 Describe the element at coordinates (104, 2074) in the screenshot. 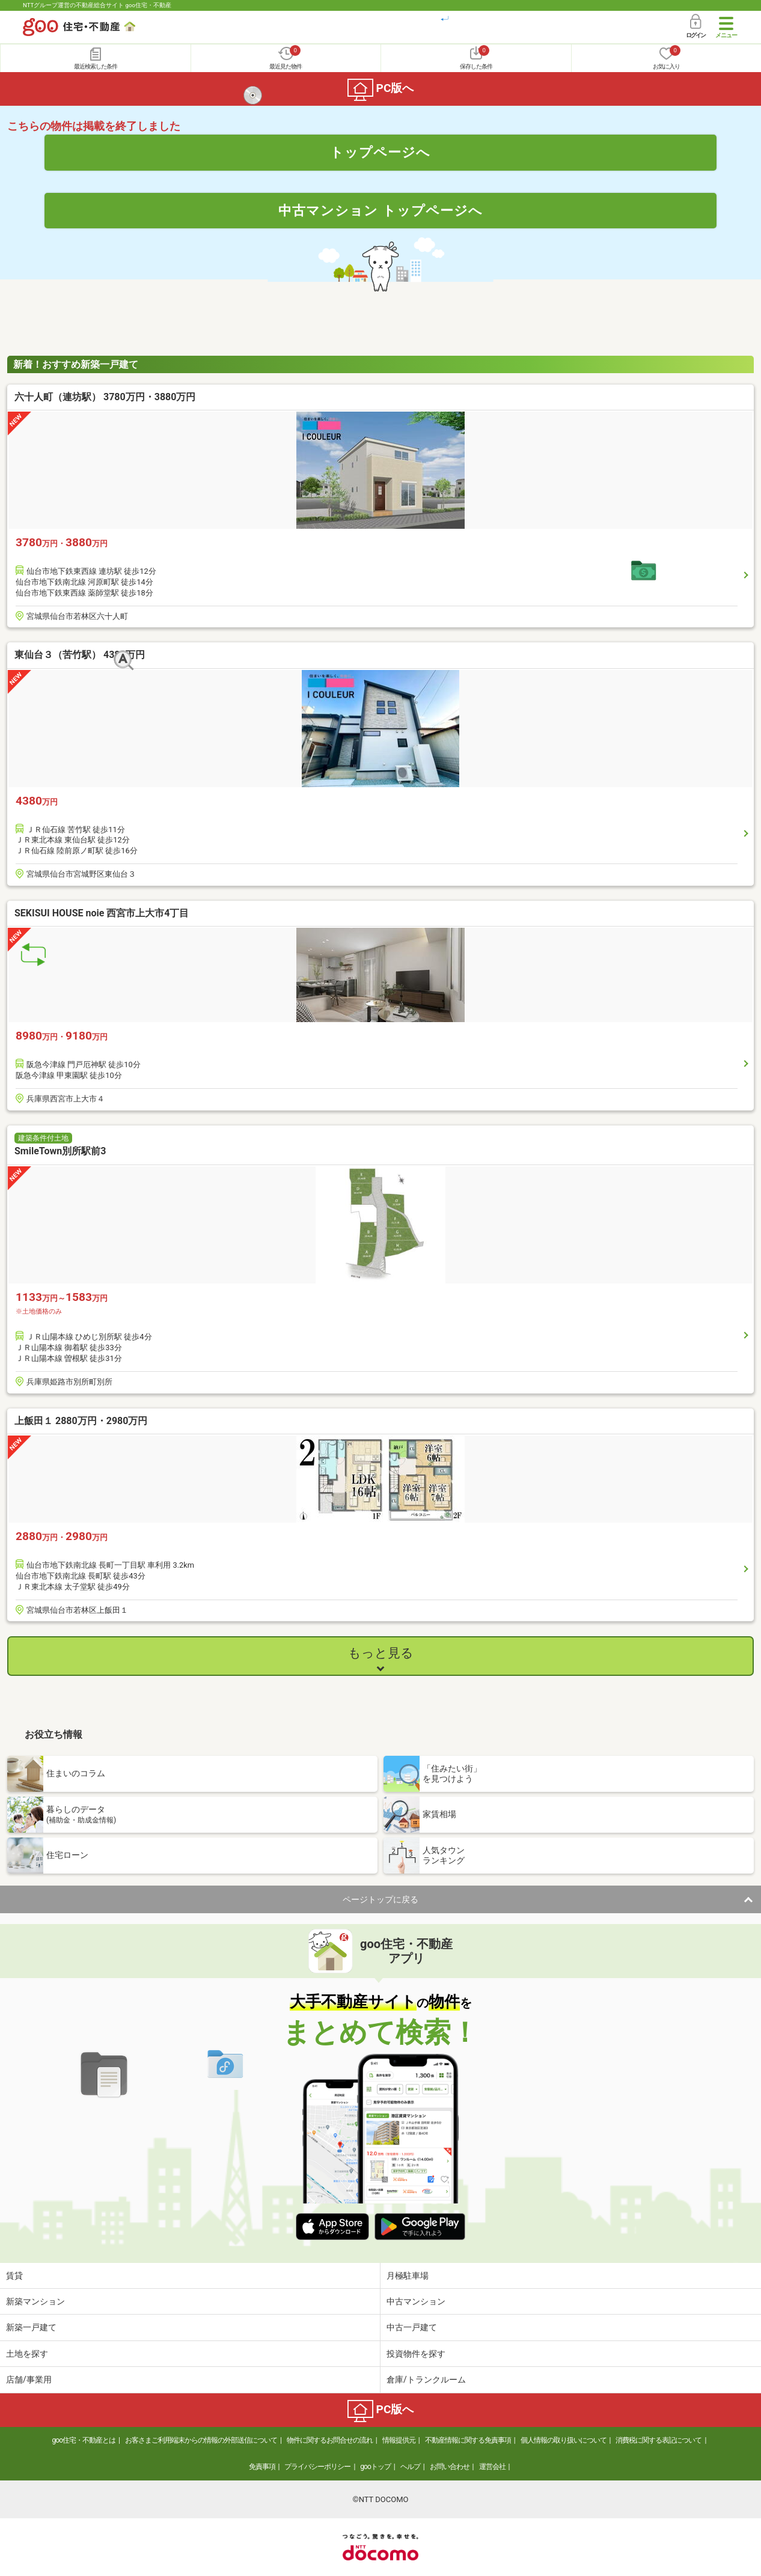

I see `open a file from folder` at that location.